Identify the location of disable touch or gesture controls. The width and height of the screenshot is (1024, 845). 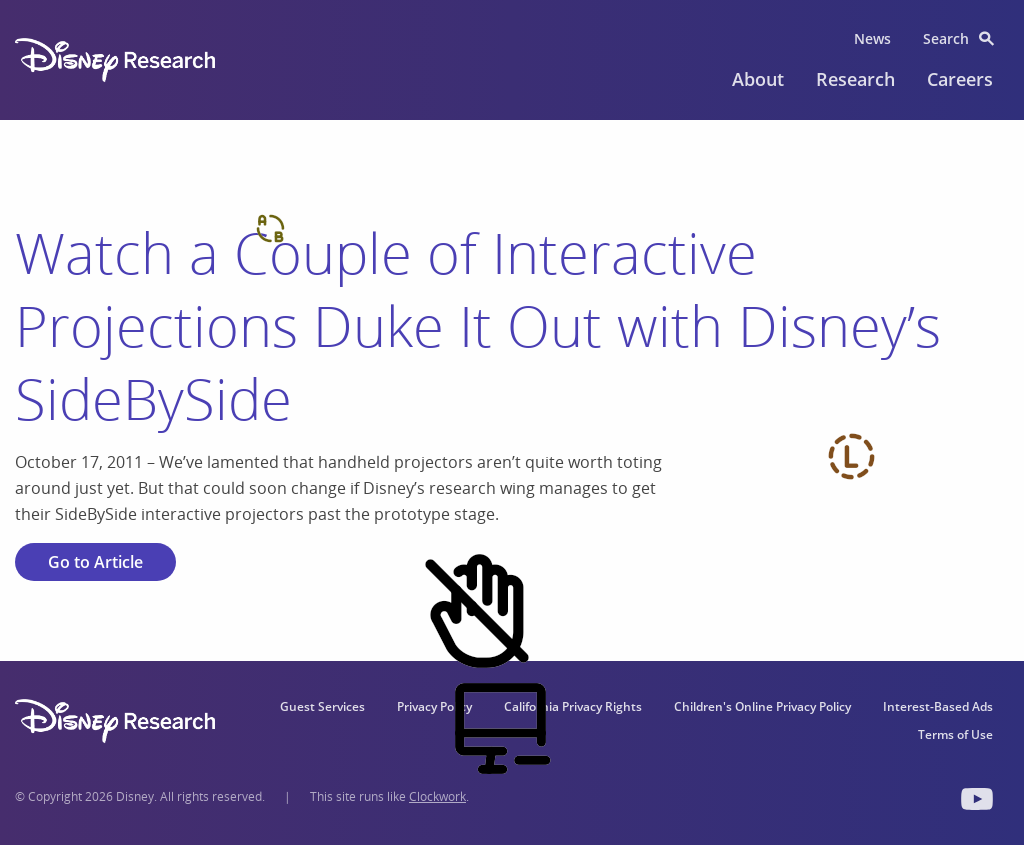
(477, 611).